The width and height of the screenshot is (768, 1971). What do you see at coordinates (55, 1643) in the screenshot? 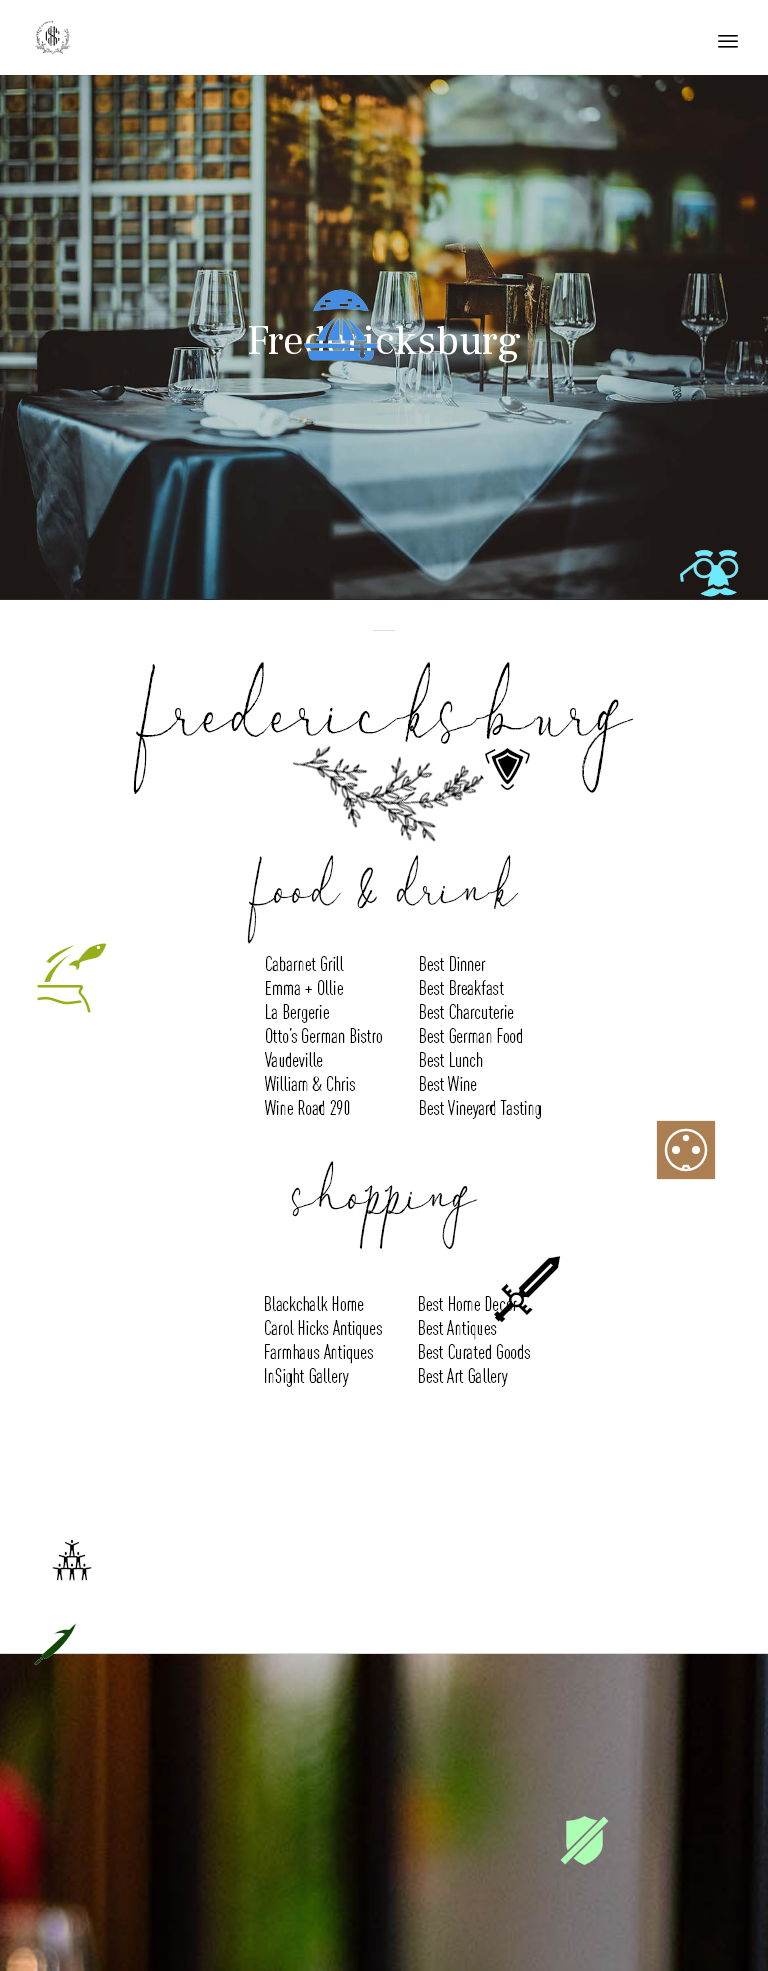
I see `select glaive weapon in game inventory` at bounding box center [55, 1643].